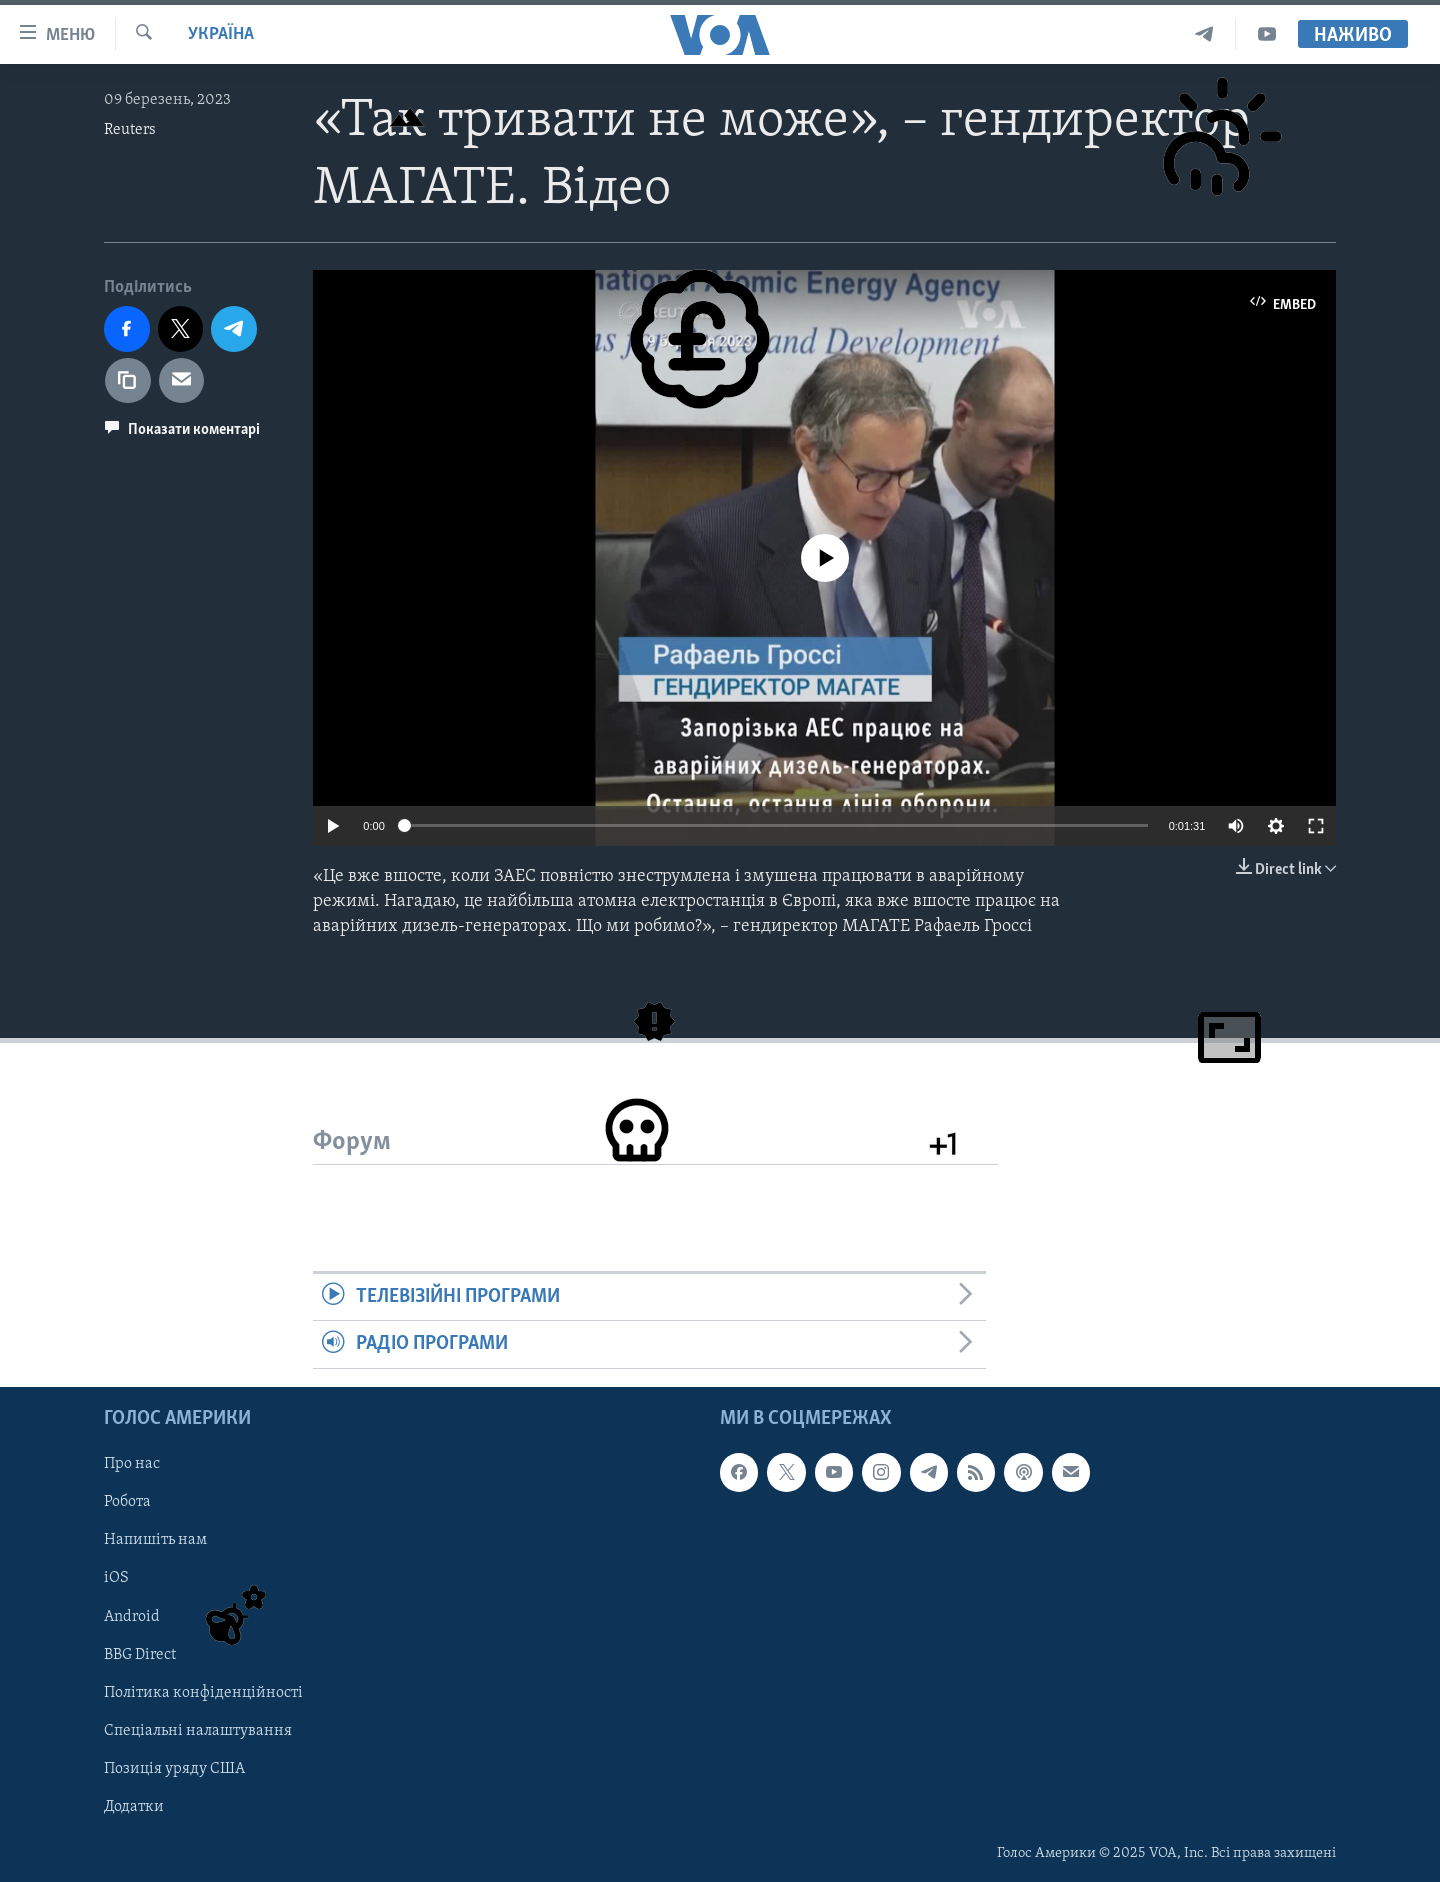 Image resolution: width=1440 pixels, height=1882 pixels. Describe the element at coordinates (1229, 1037) in the screenshot. I see `adjust aspect ratio settings` at that location.